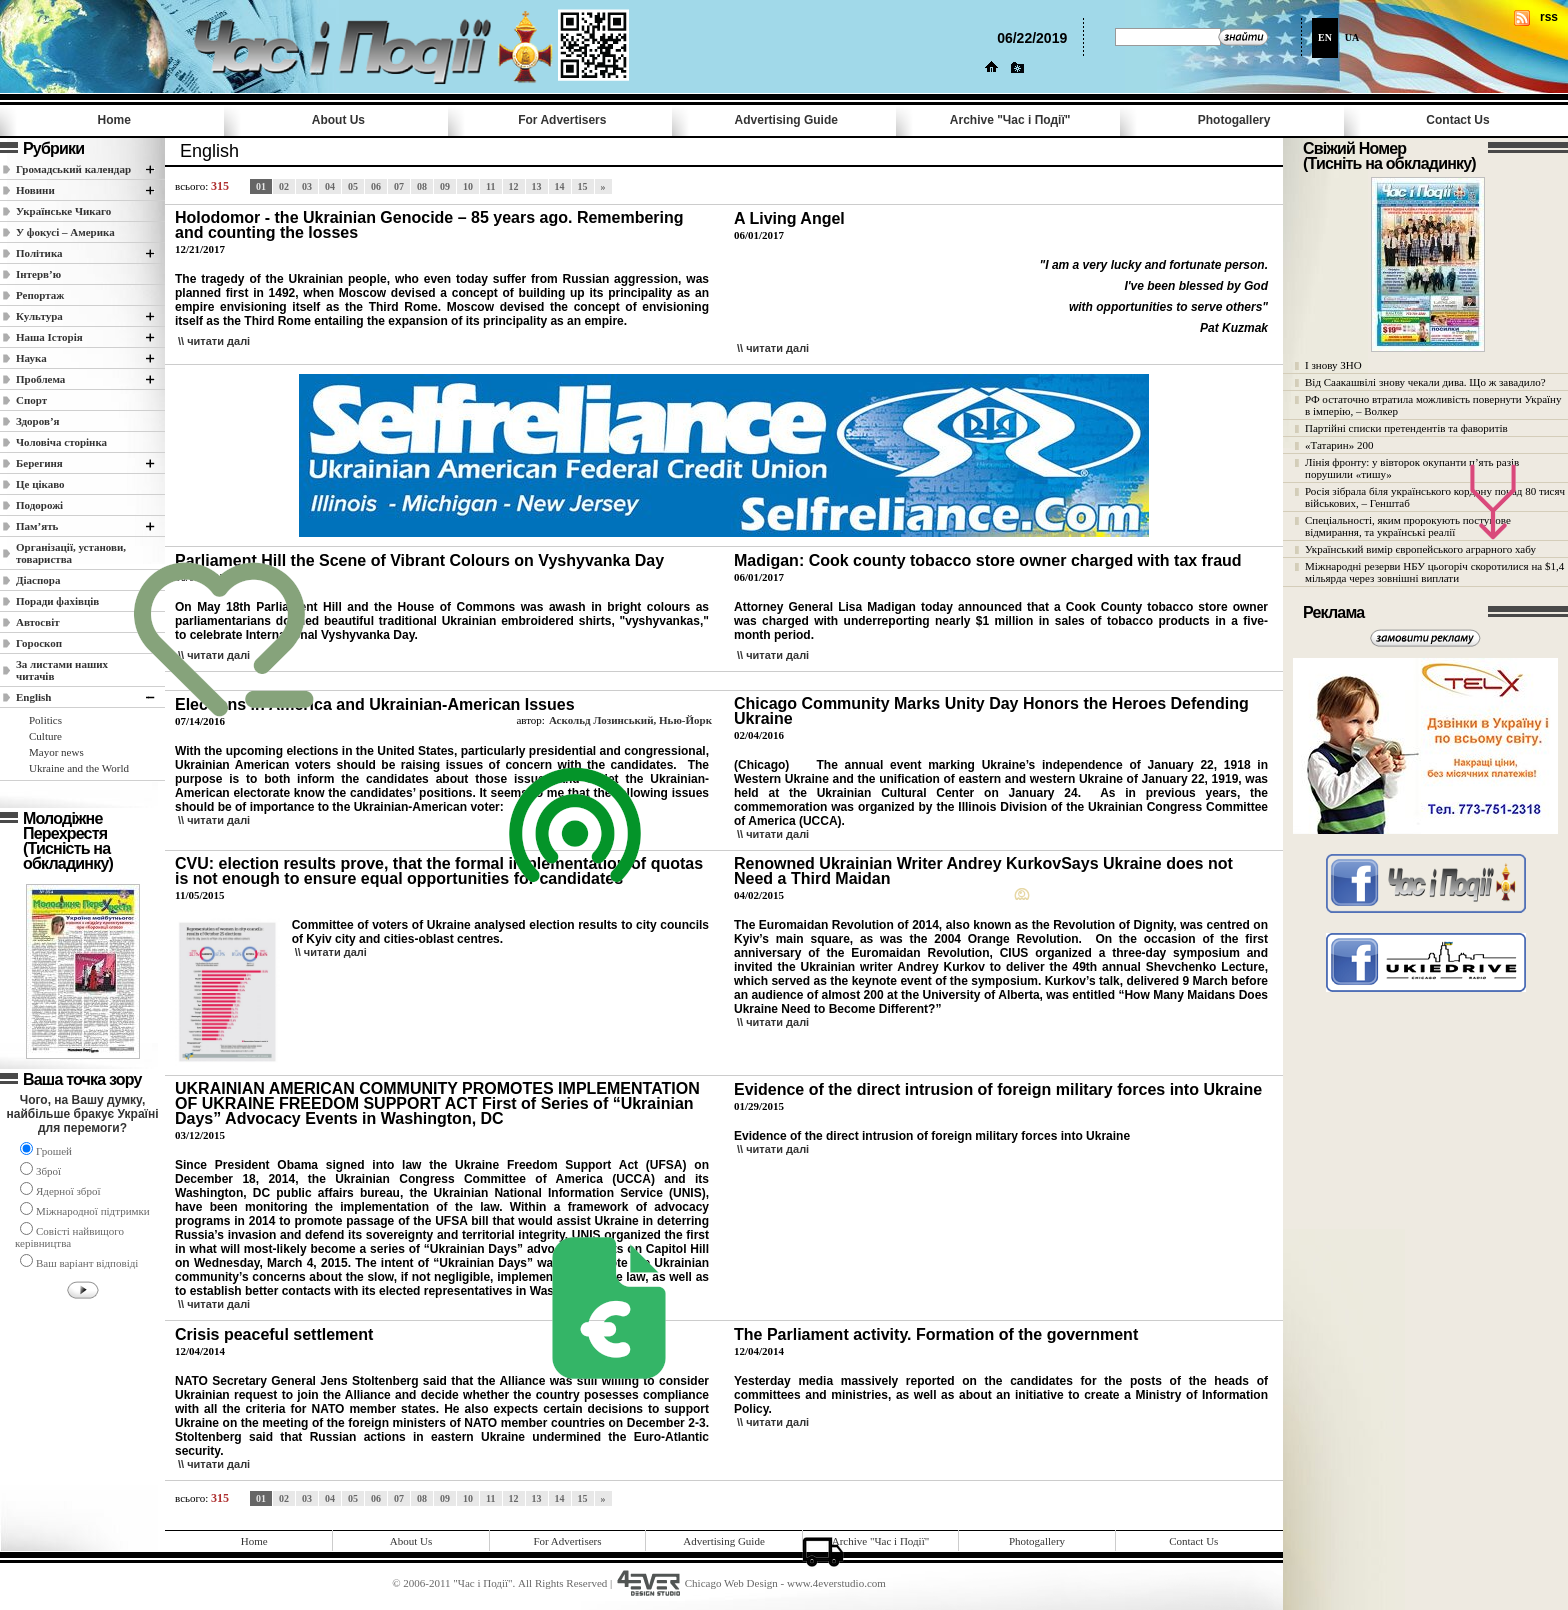  Describe the element at coordinates (823, 1552) in the screenshot. I see `track your delivery status` at that location.